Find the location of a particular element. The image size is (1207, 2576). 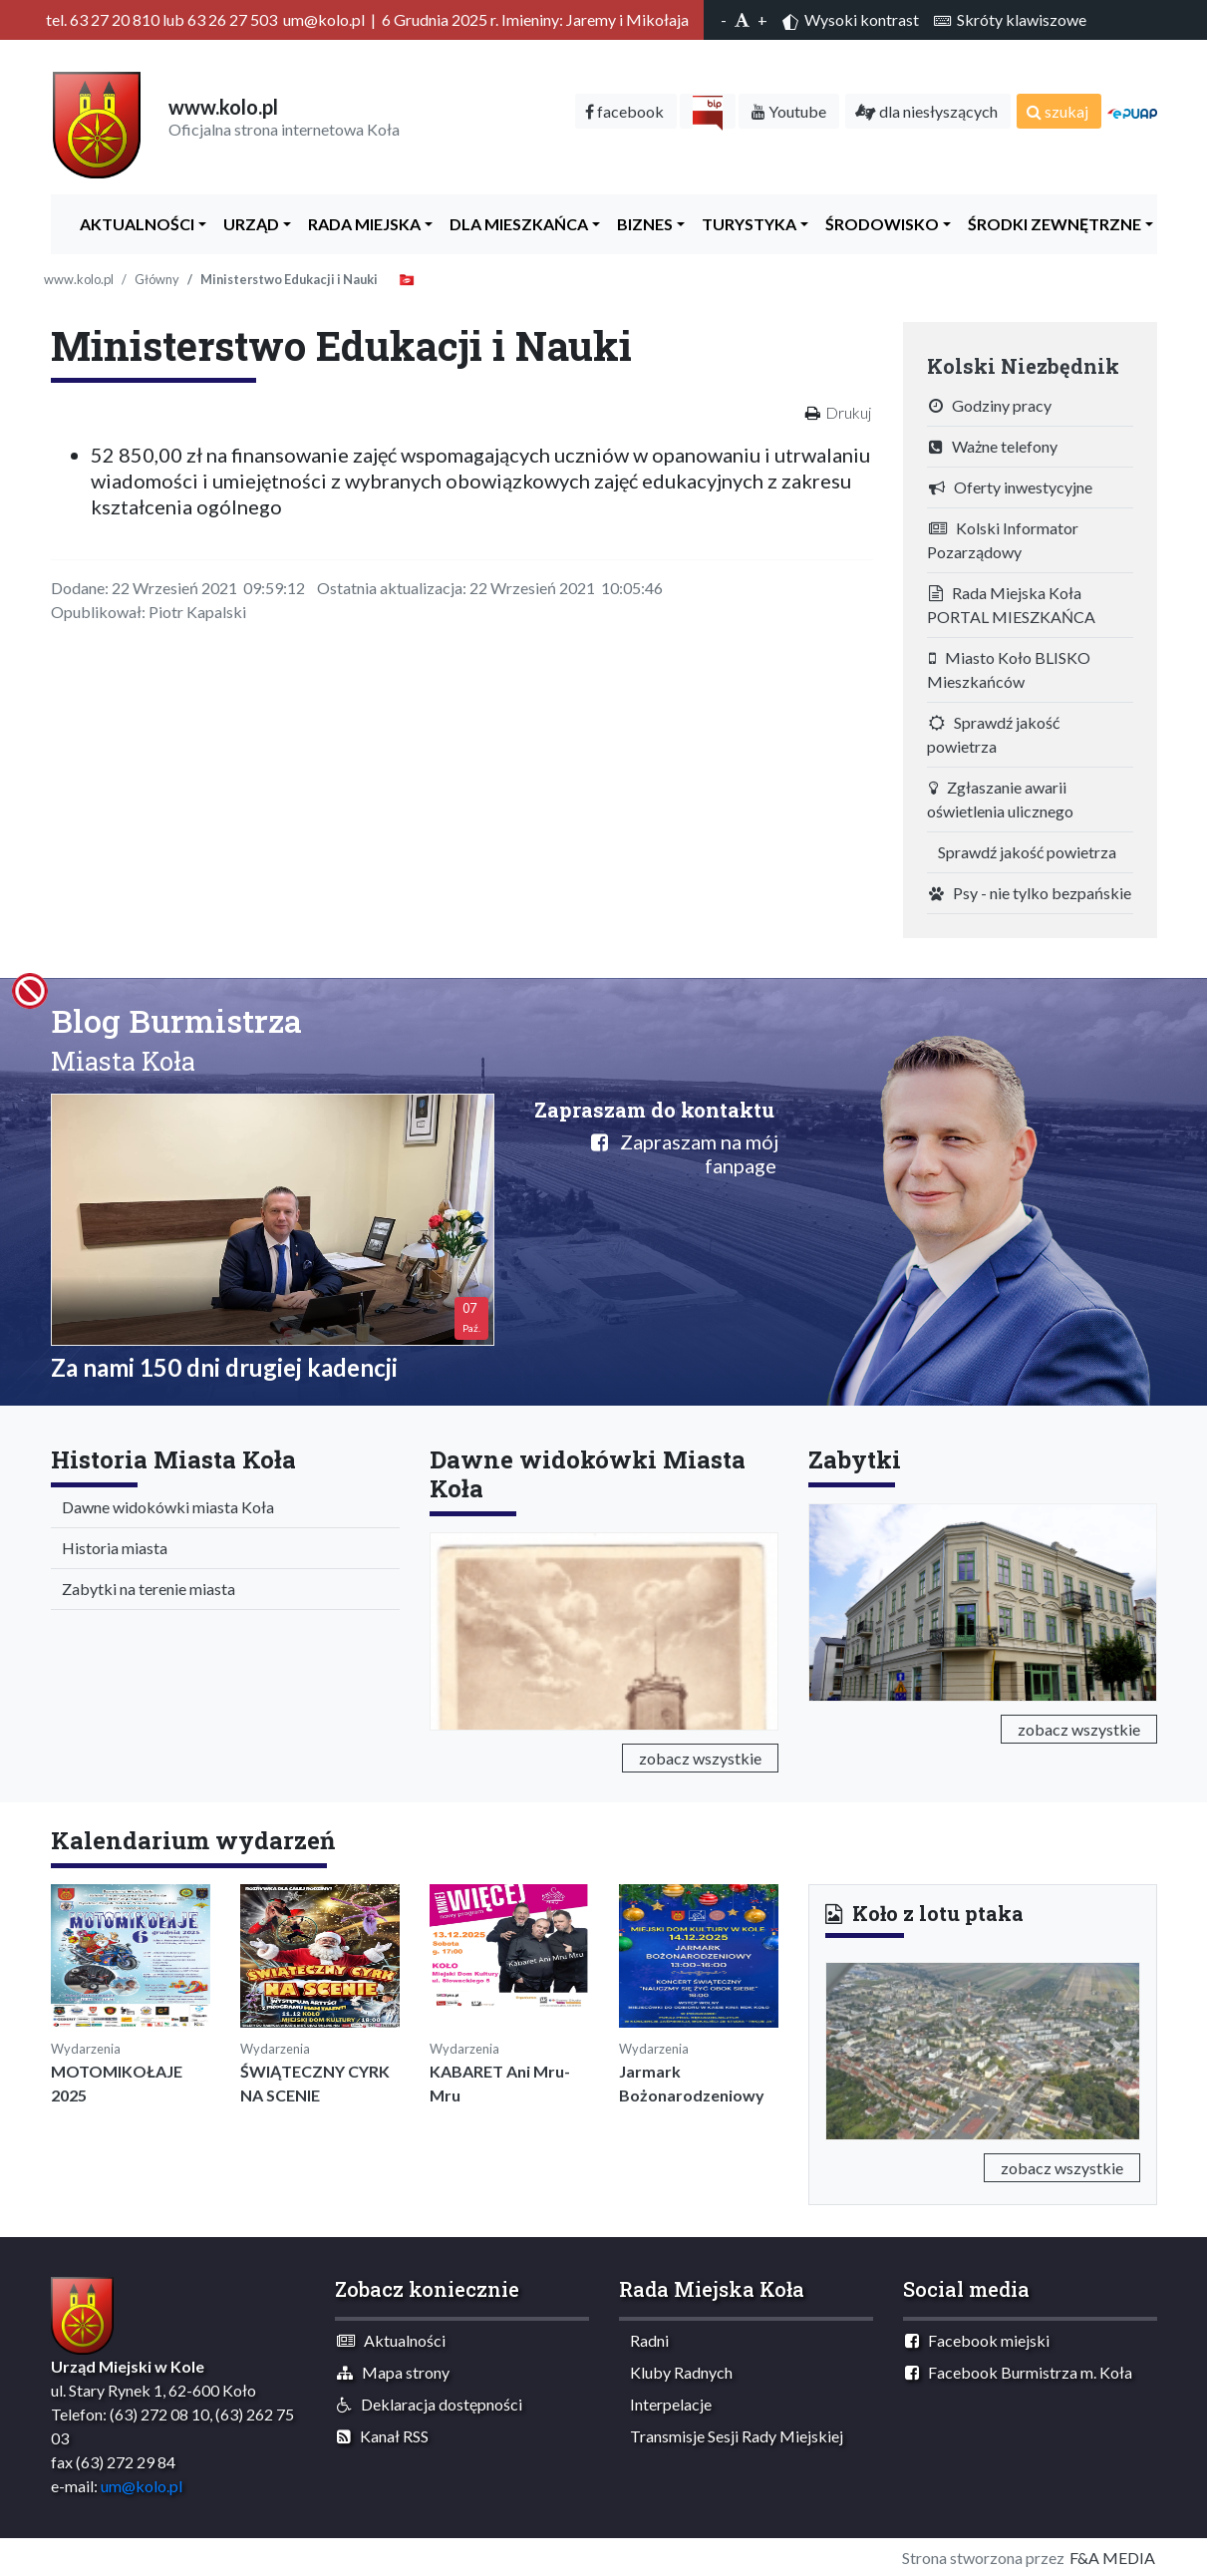

open android files folder is located at coordinates (407, 280).